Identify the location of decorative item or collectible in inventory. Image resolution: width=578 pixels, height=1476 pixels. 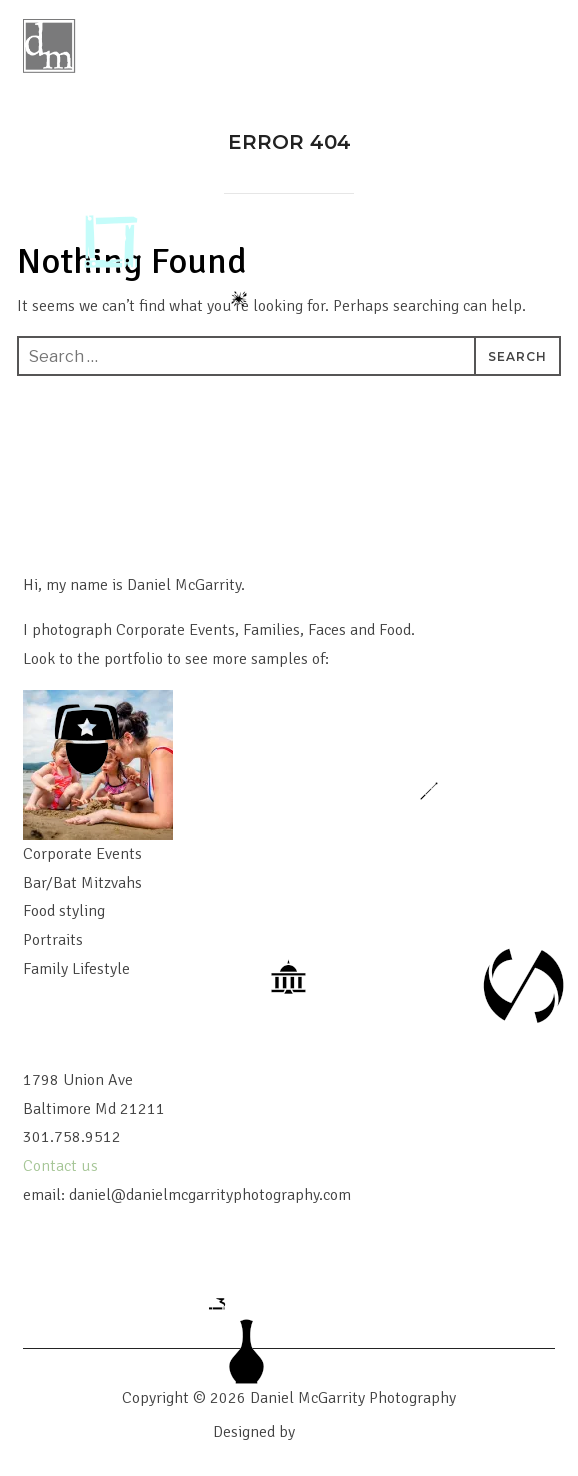
(246, 1351).